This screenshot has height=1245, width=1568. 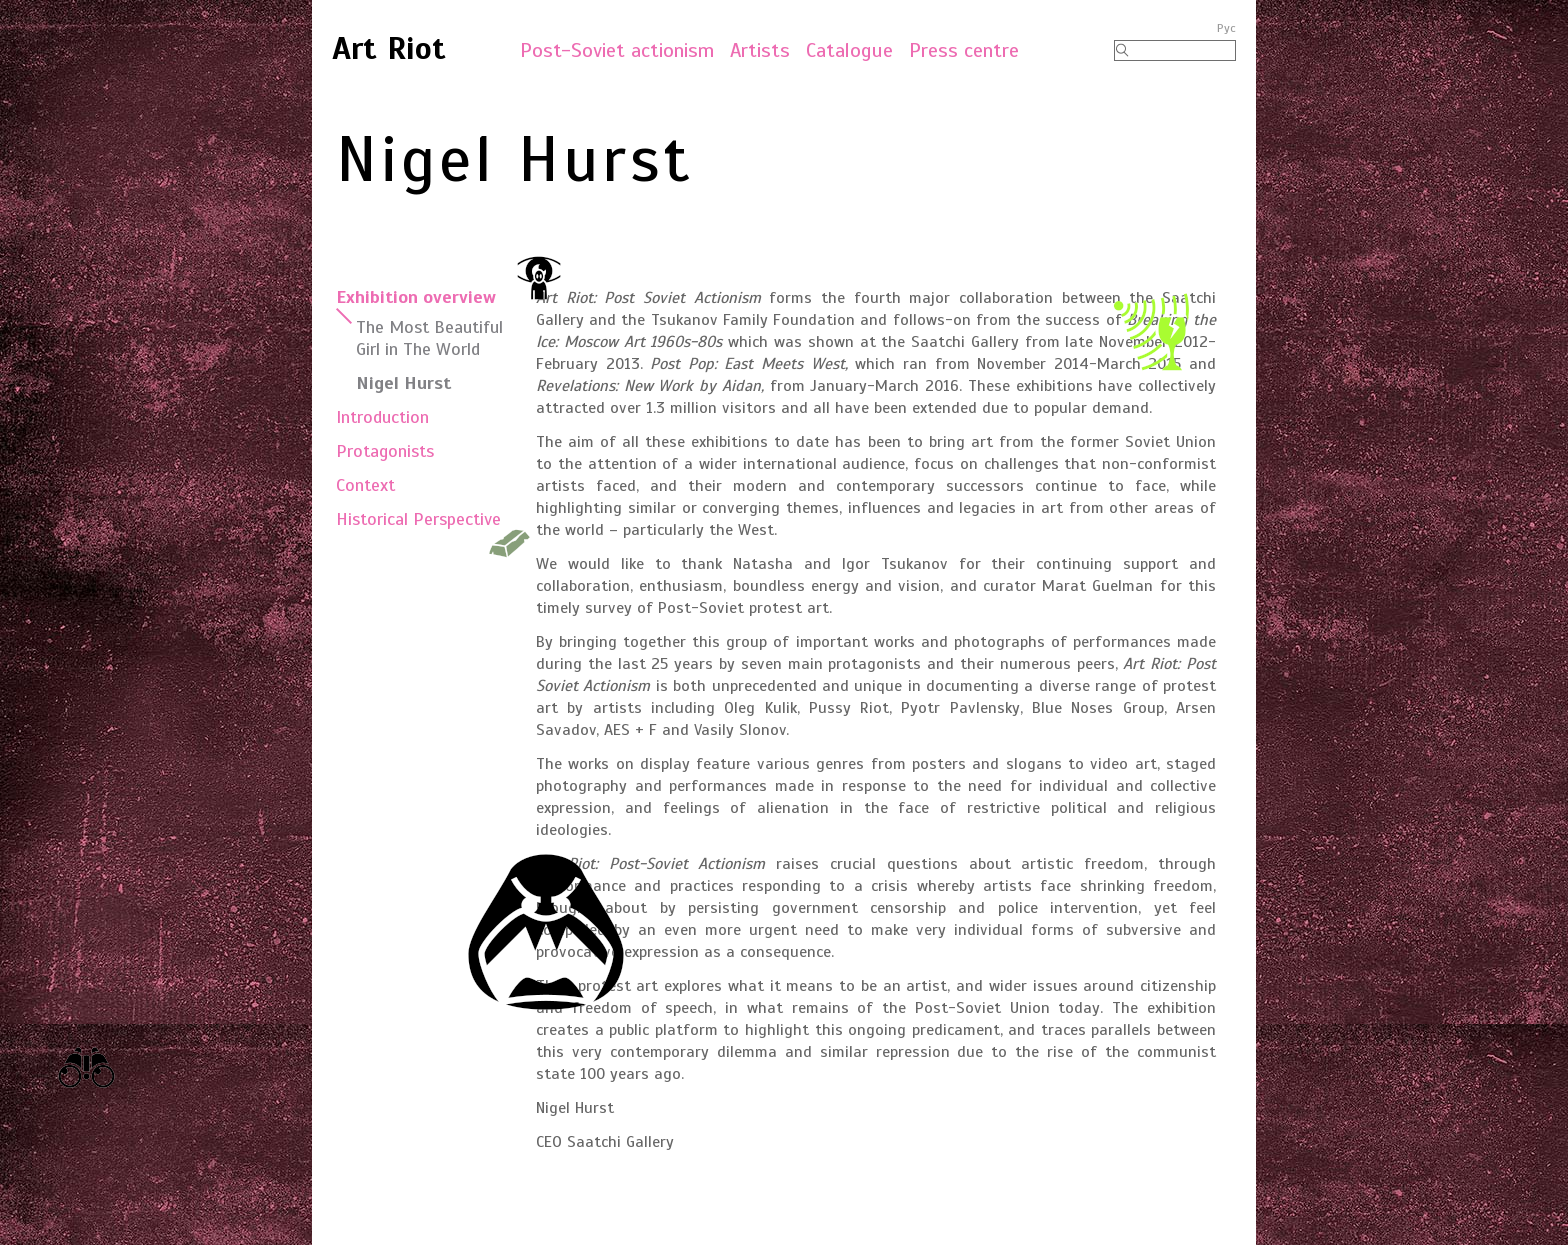 I want to click on indicates a swallow or consume ability in gameplay, so click(x=546, y=932).